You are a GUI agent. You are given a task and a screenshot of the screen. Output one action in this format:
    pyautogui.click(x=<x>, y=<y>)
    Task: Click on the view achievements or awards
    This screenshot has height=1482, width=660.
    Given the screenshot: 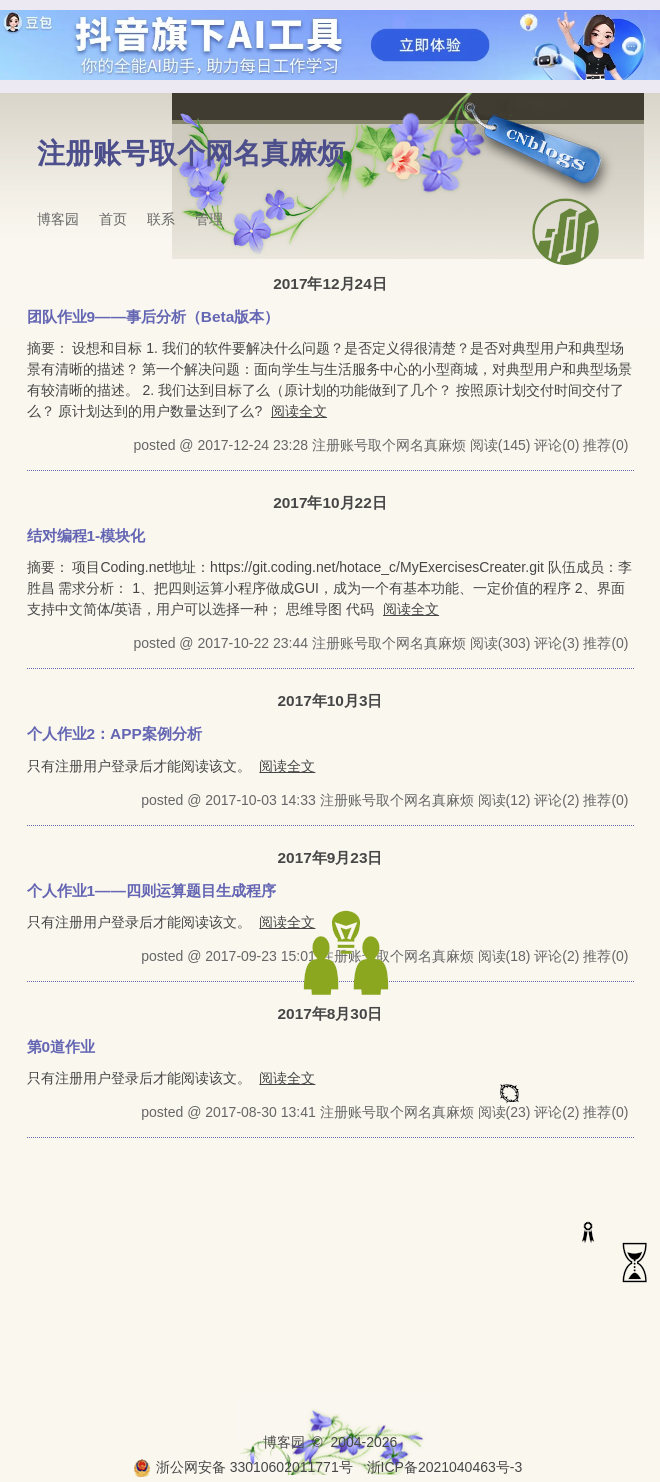 What is the action you would take?
    pyautogui.click(x=588, y=1232)
    